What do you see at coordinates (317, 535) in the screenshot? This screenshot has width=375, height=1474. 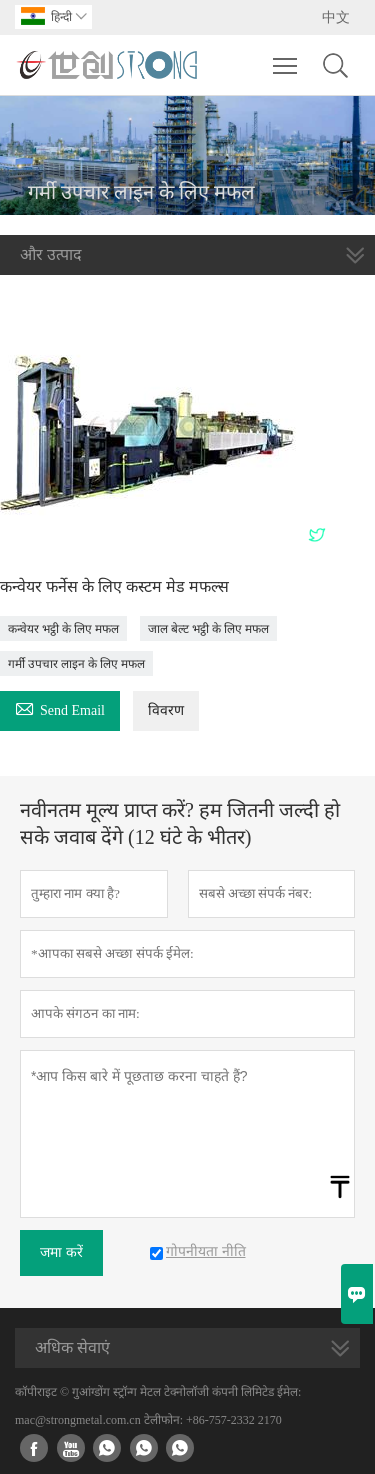 I see `share to twitter` at bounding box center [317, 535].